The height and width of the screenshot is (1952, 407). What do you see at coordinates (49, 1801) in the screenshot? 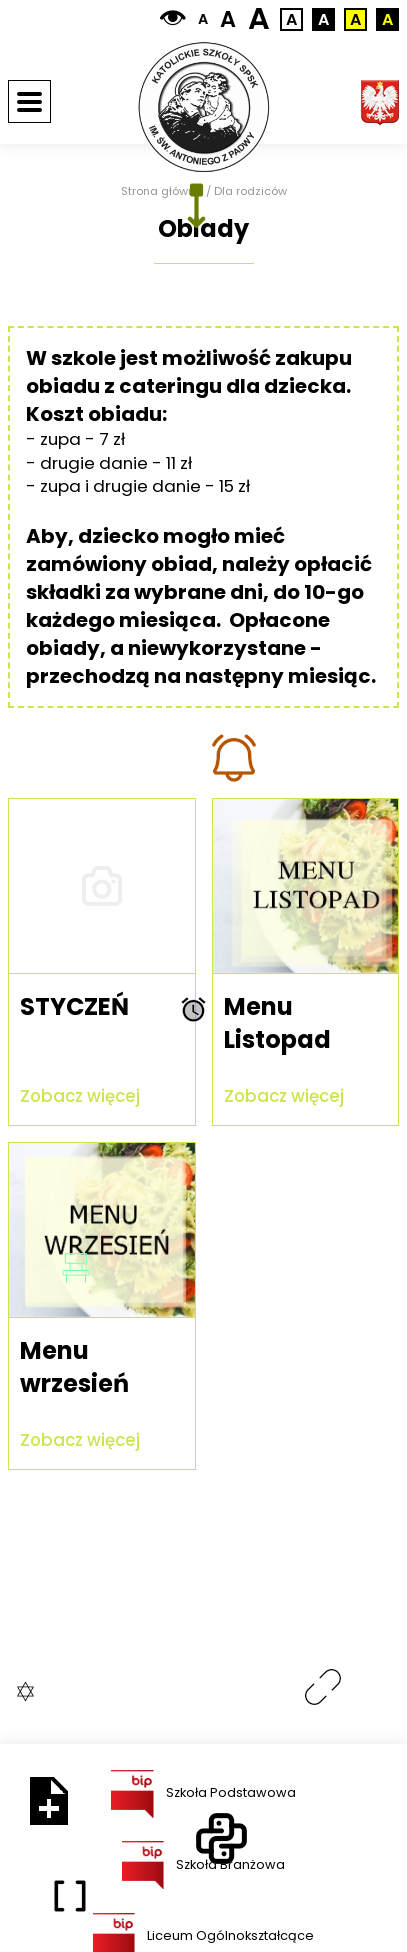
I see `create a new note or document` at bounding box center [49, 1801].